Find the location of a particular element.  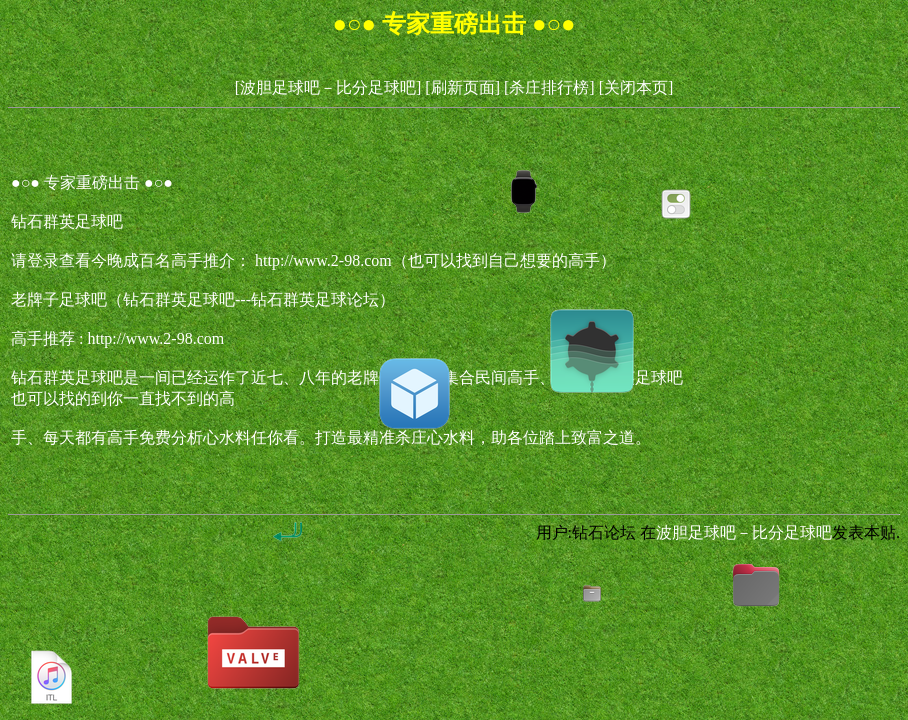

open system settings or preferences is located at coordinates (676, 204).